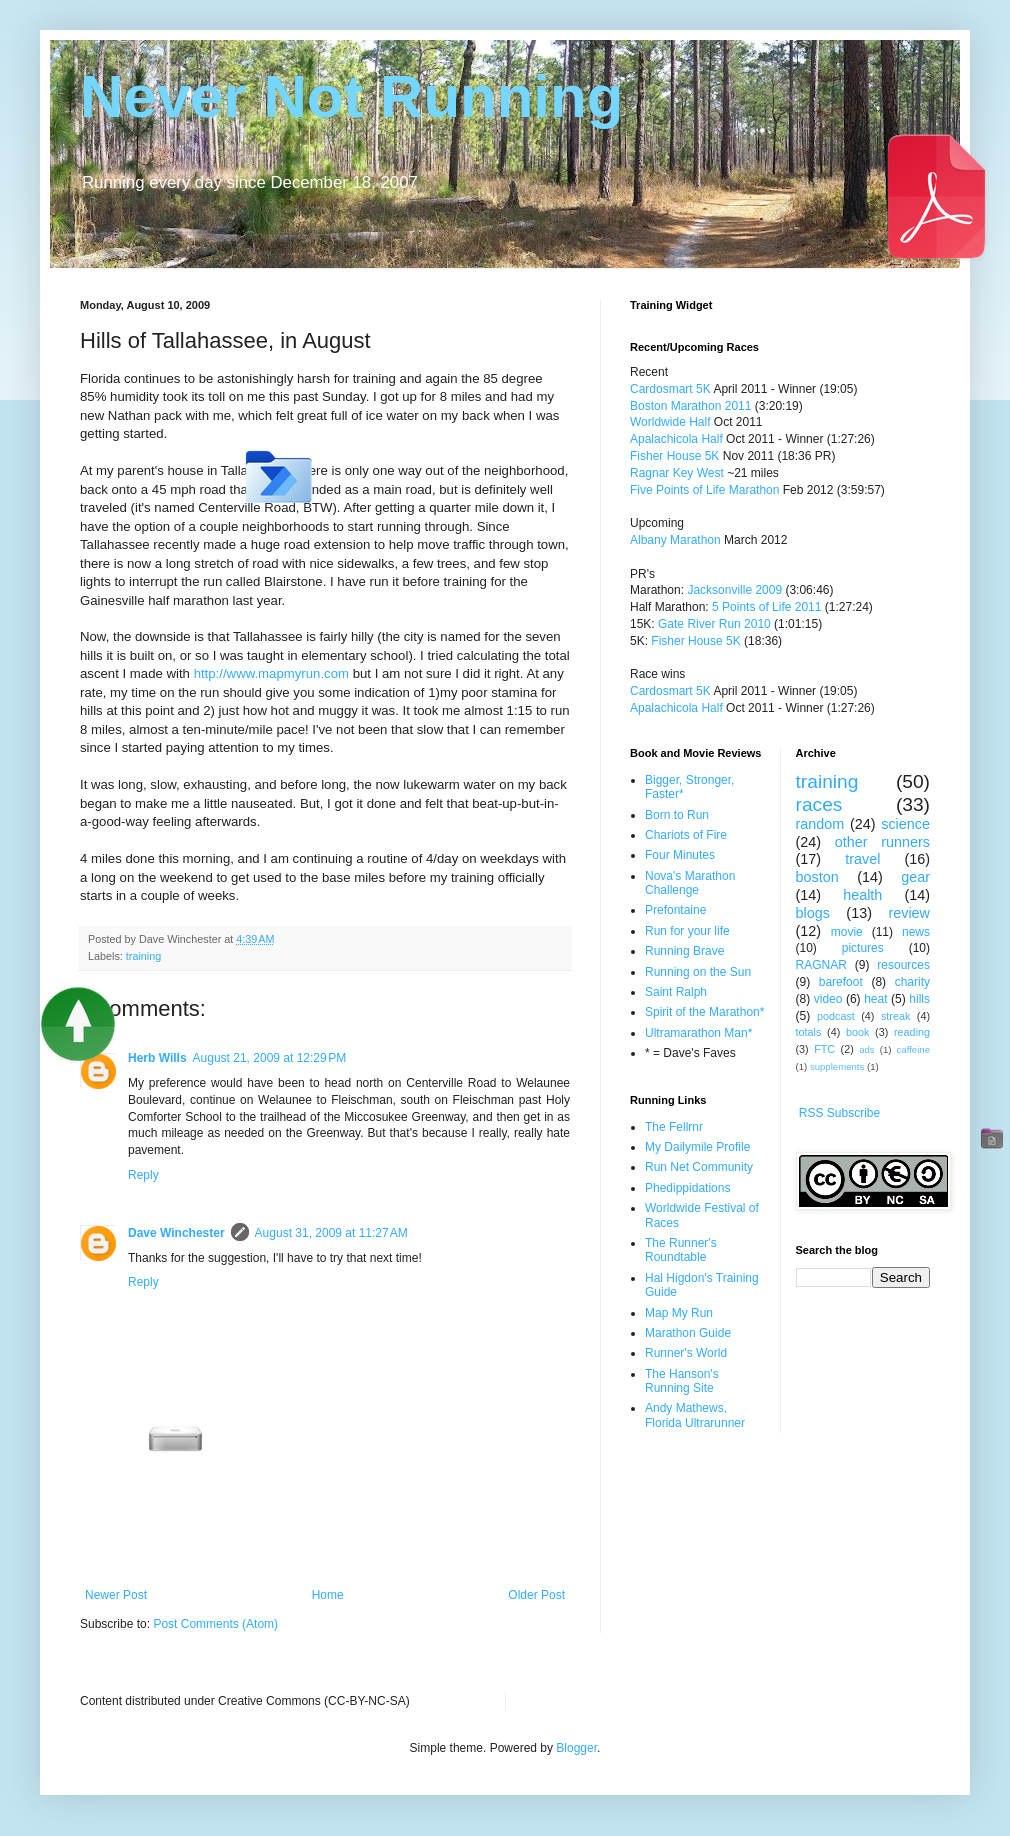  I want to click on open Microsoft Power Automate project files, so click(278, 478).